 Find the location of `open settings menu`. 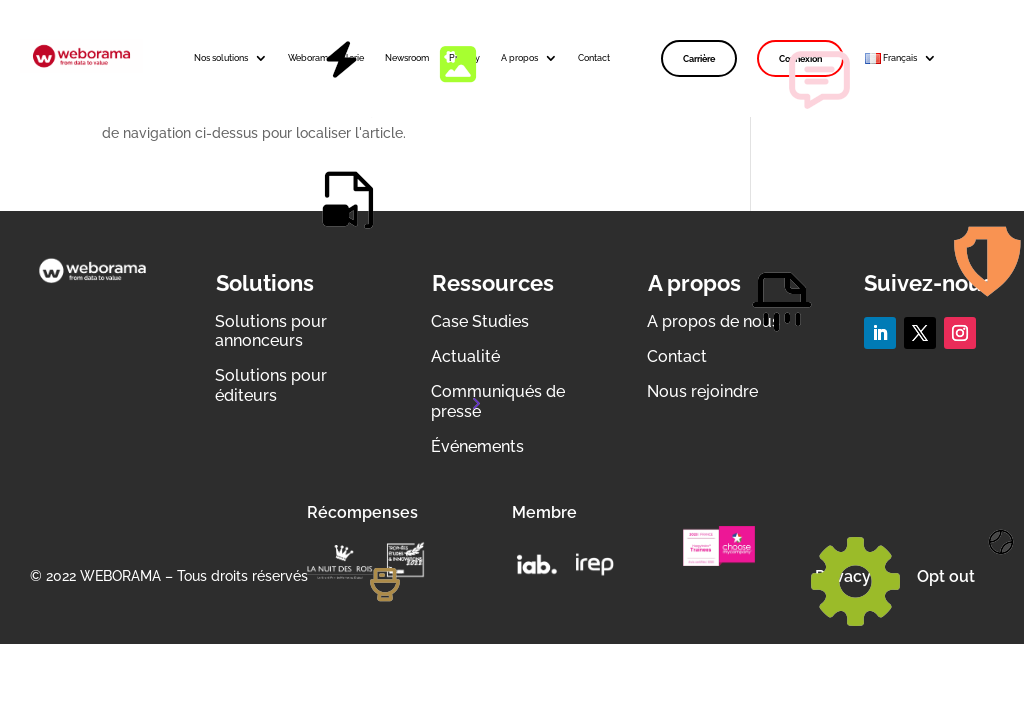

open settings menu is located at coordinates (855, 581).